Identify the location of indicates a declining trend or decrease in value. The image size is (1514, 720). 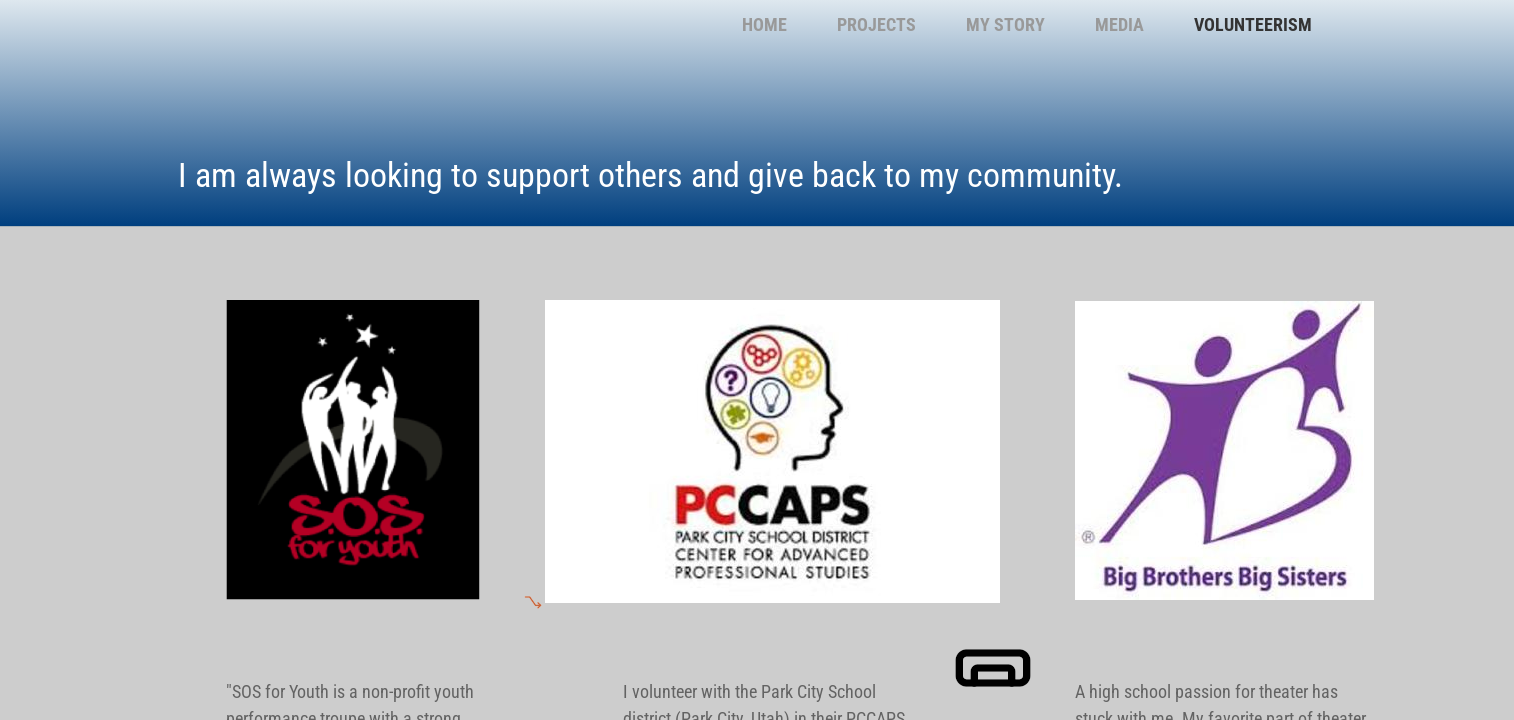
(533, 602).